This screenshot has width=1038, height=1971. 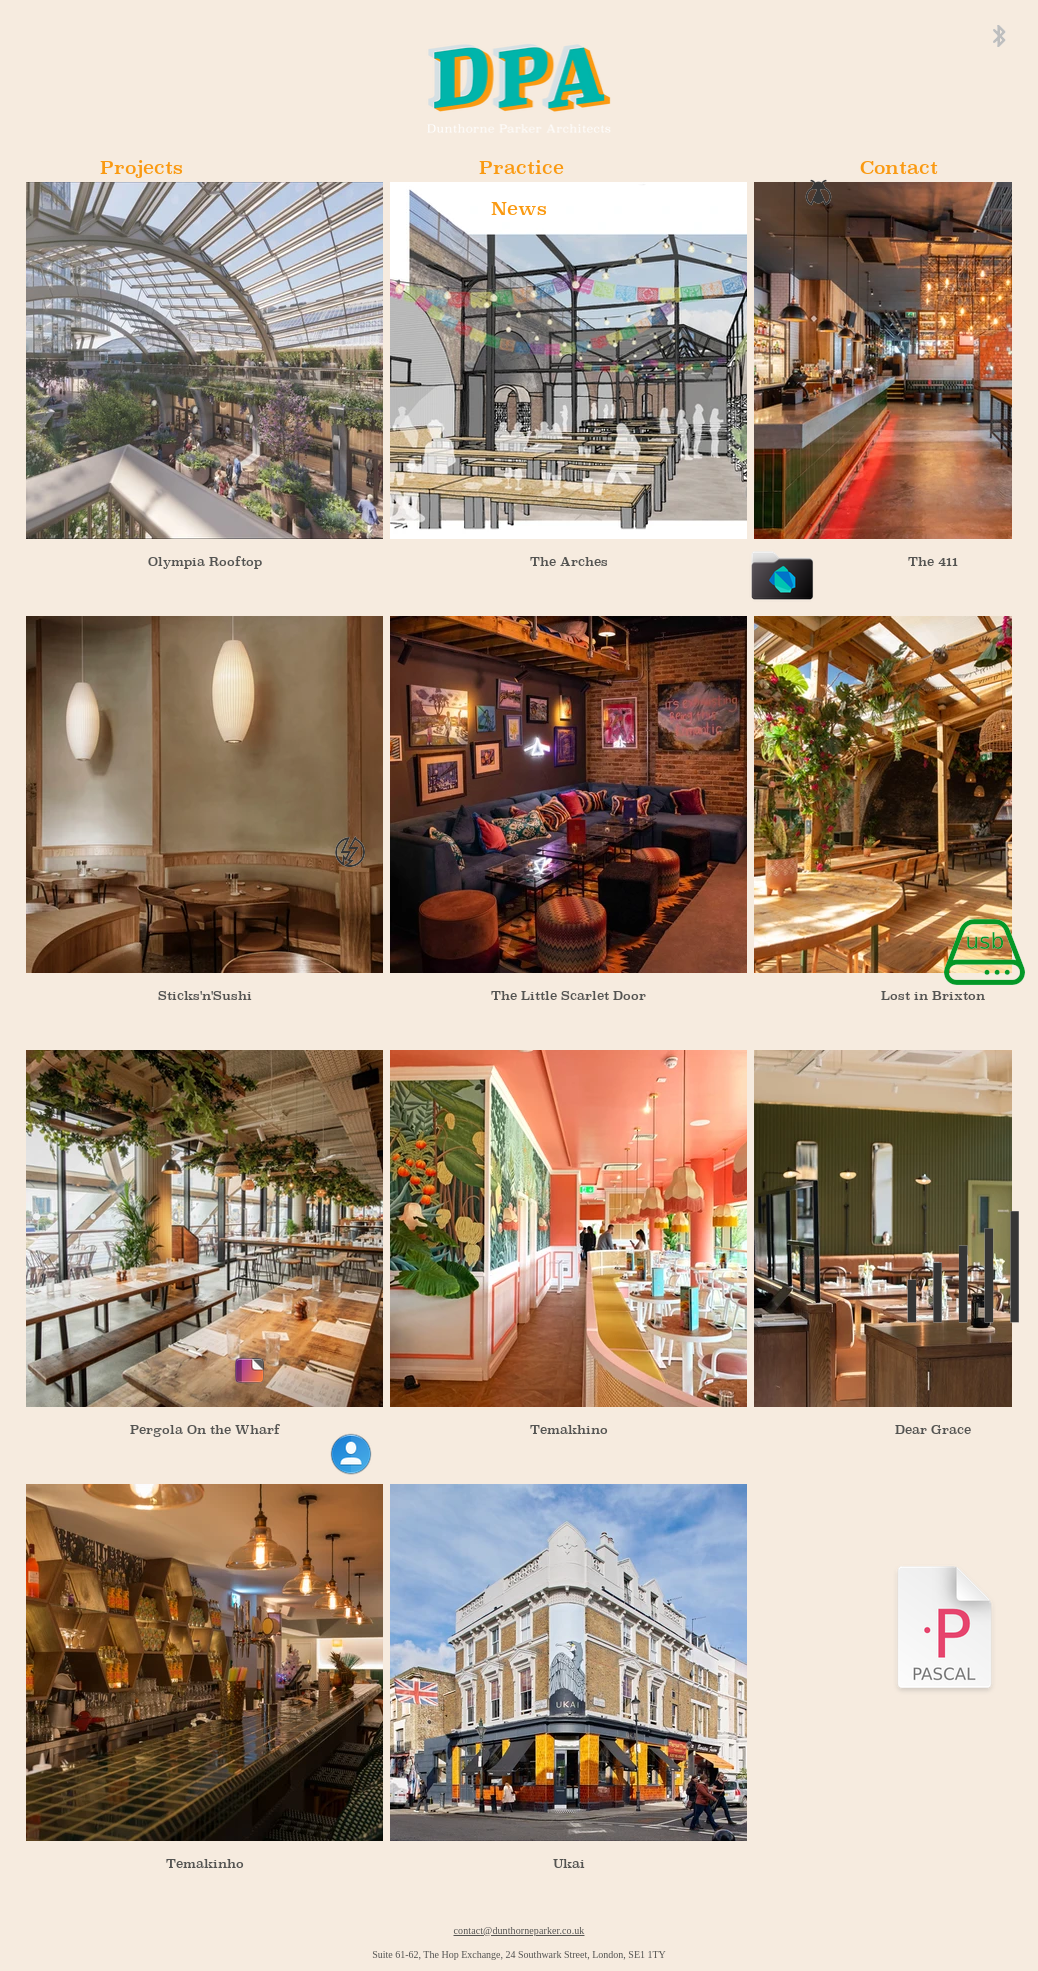 What do you see at coordinates (249, 1370) in the screenshot?
I see `customize desktop theme settings` at bounding box center [249, 1370].